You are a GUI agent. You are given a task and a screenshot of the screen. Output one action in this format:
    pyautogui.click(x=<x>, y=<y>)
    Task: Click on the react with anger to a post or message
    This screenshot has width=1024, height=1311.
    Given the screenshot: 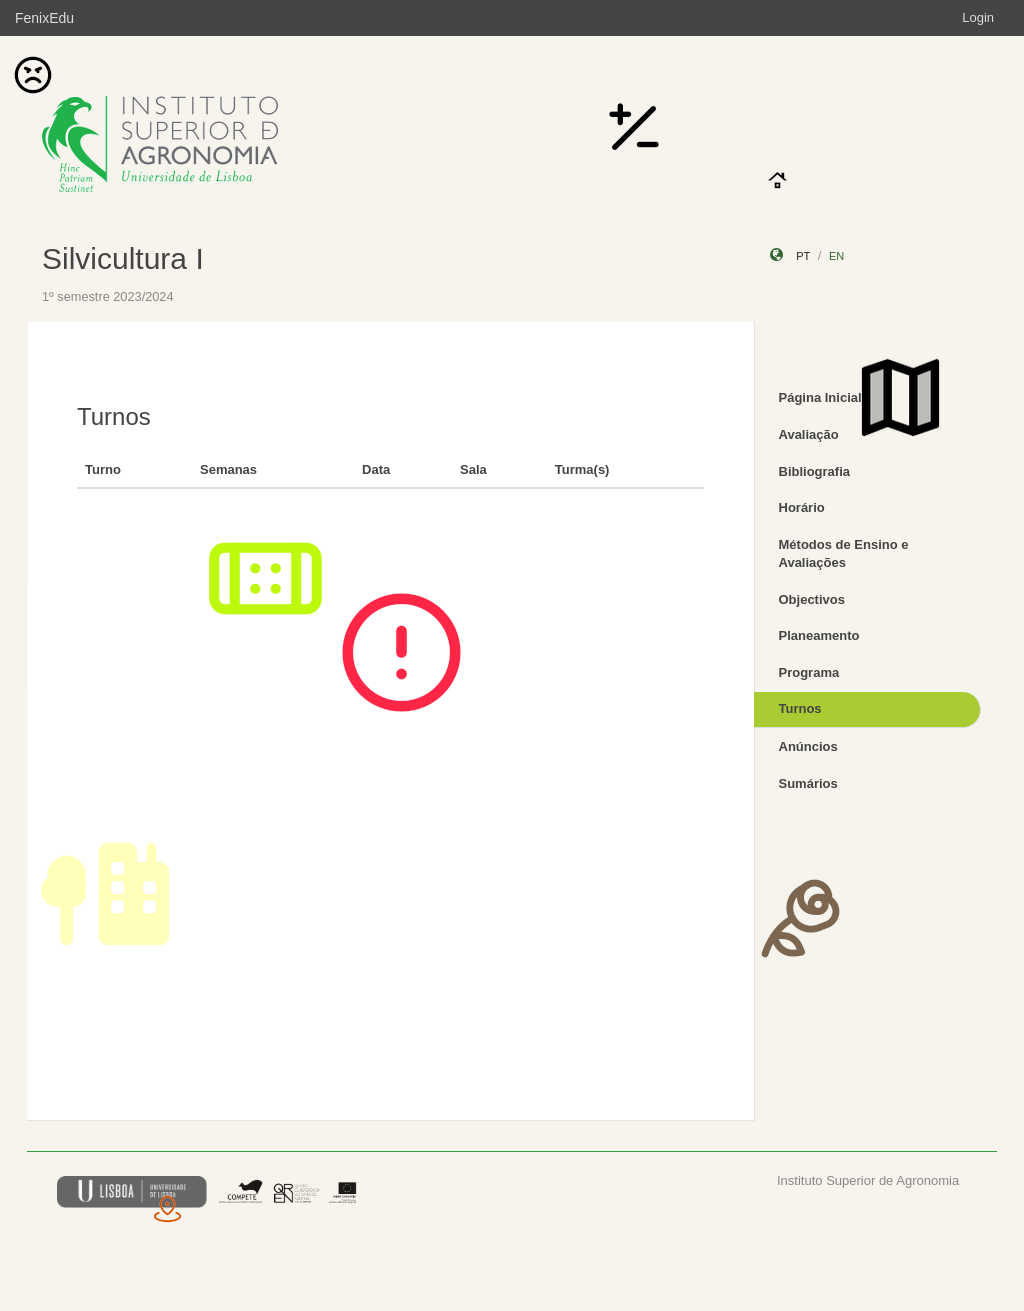 What is the action you would take?
    pyautogui.click(x=33, y=75)
    